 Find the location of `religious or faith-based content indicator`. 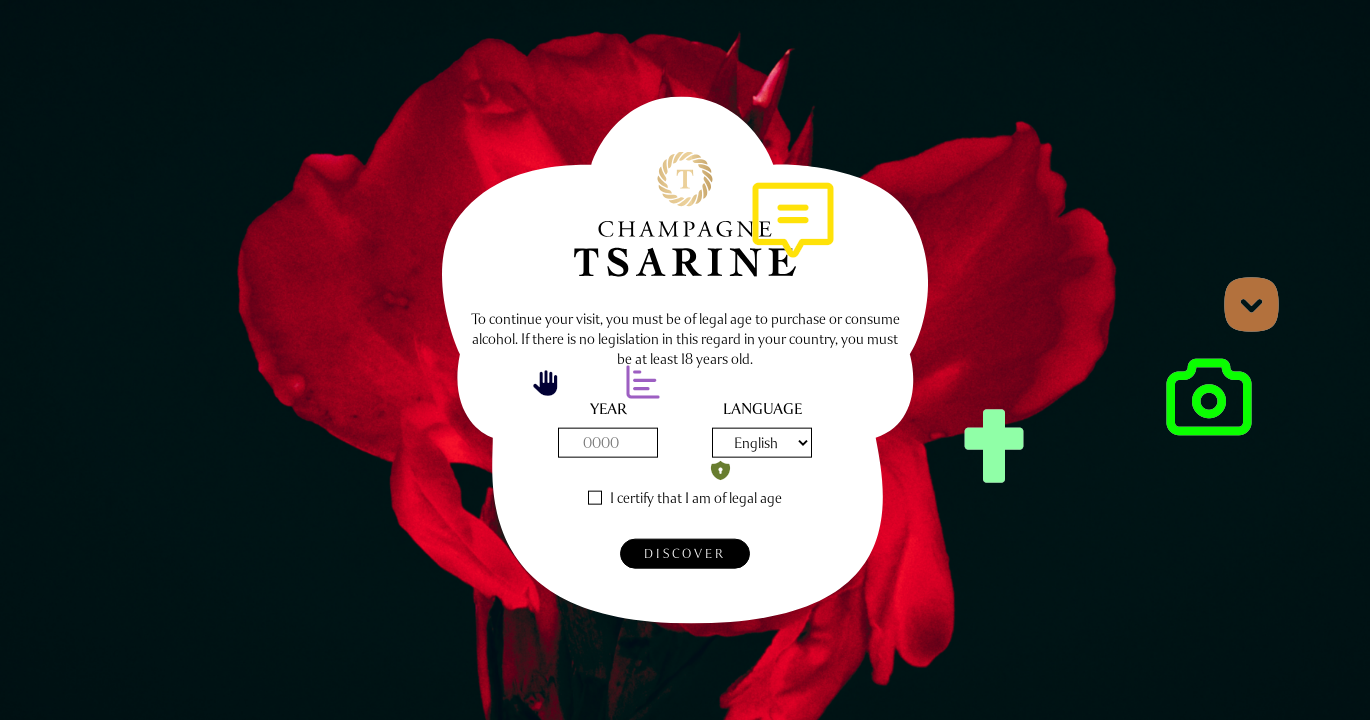

religious or faith-based content indicator is located at coordinates (994, 446).